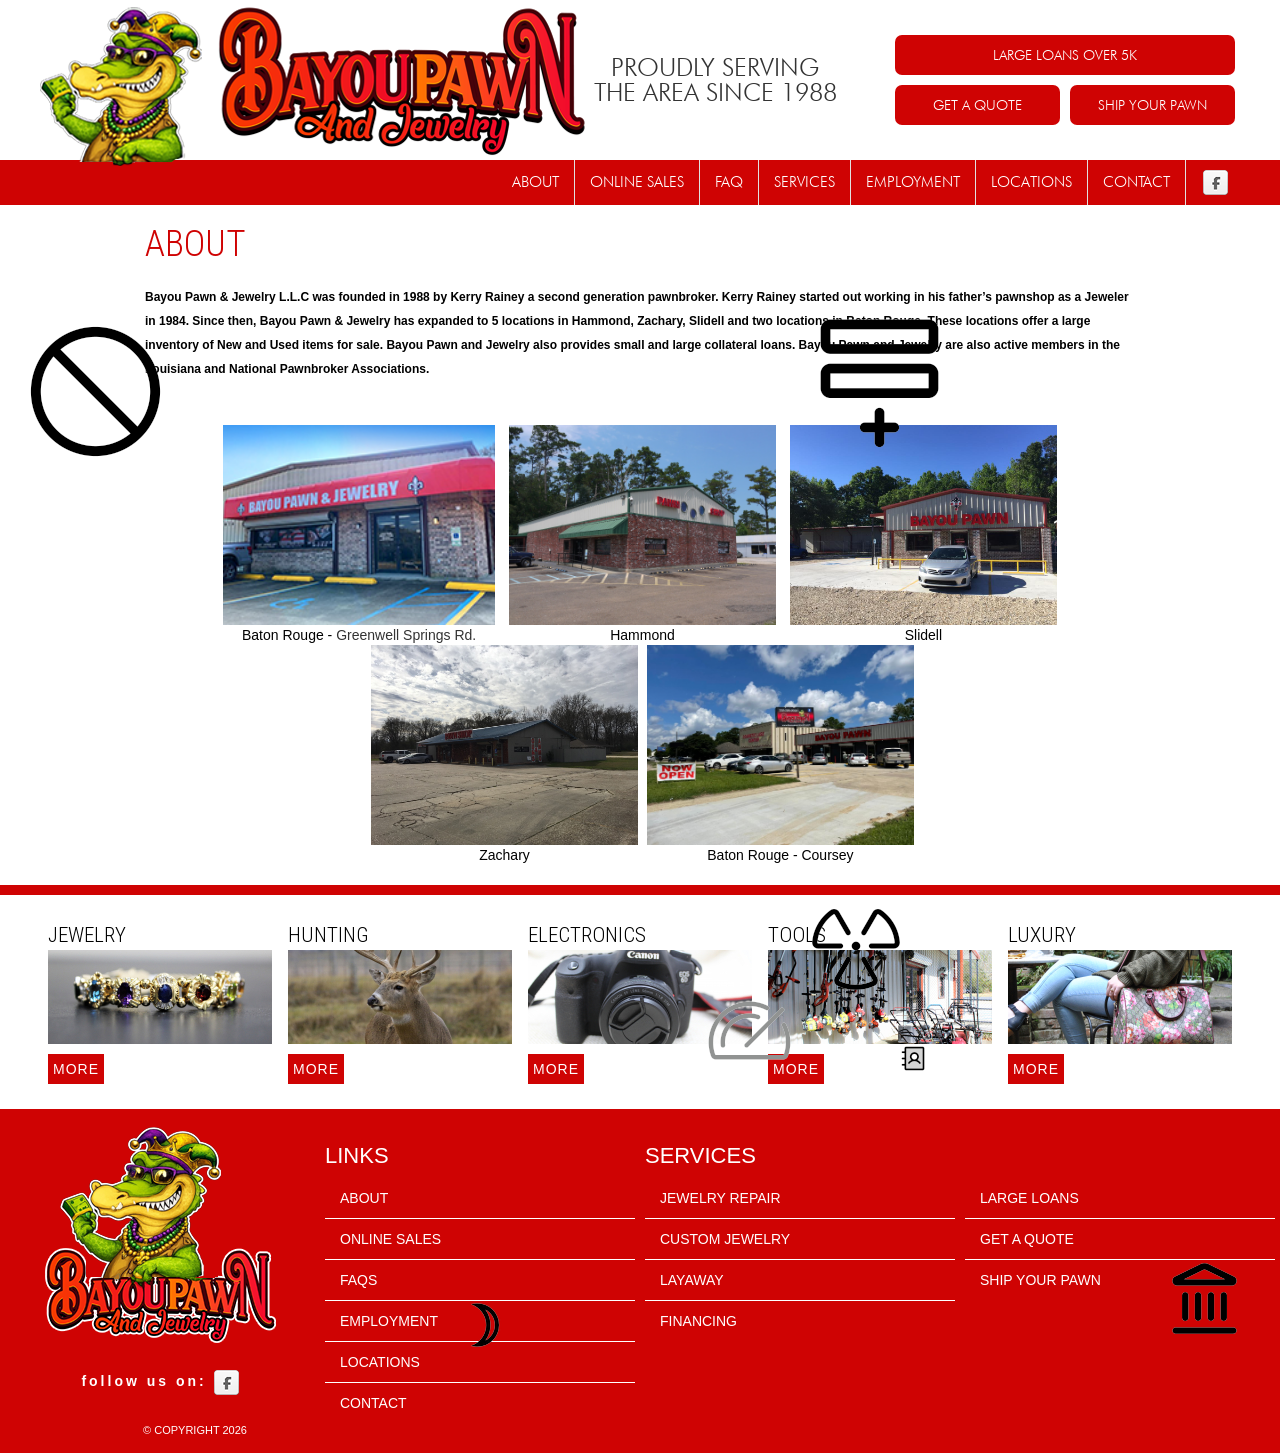  What do you see at coordinates (913, 1058) in the screenshot?
I see `open your contacts list` at bounding box center [913, 1058].